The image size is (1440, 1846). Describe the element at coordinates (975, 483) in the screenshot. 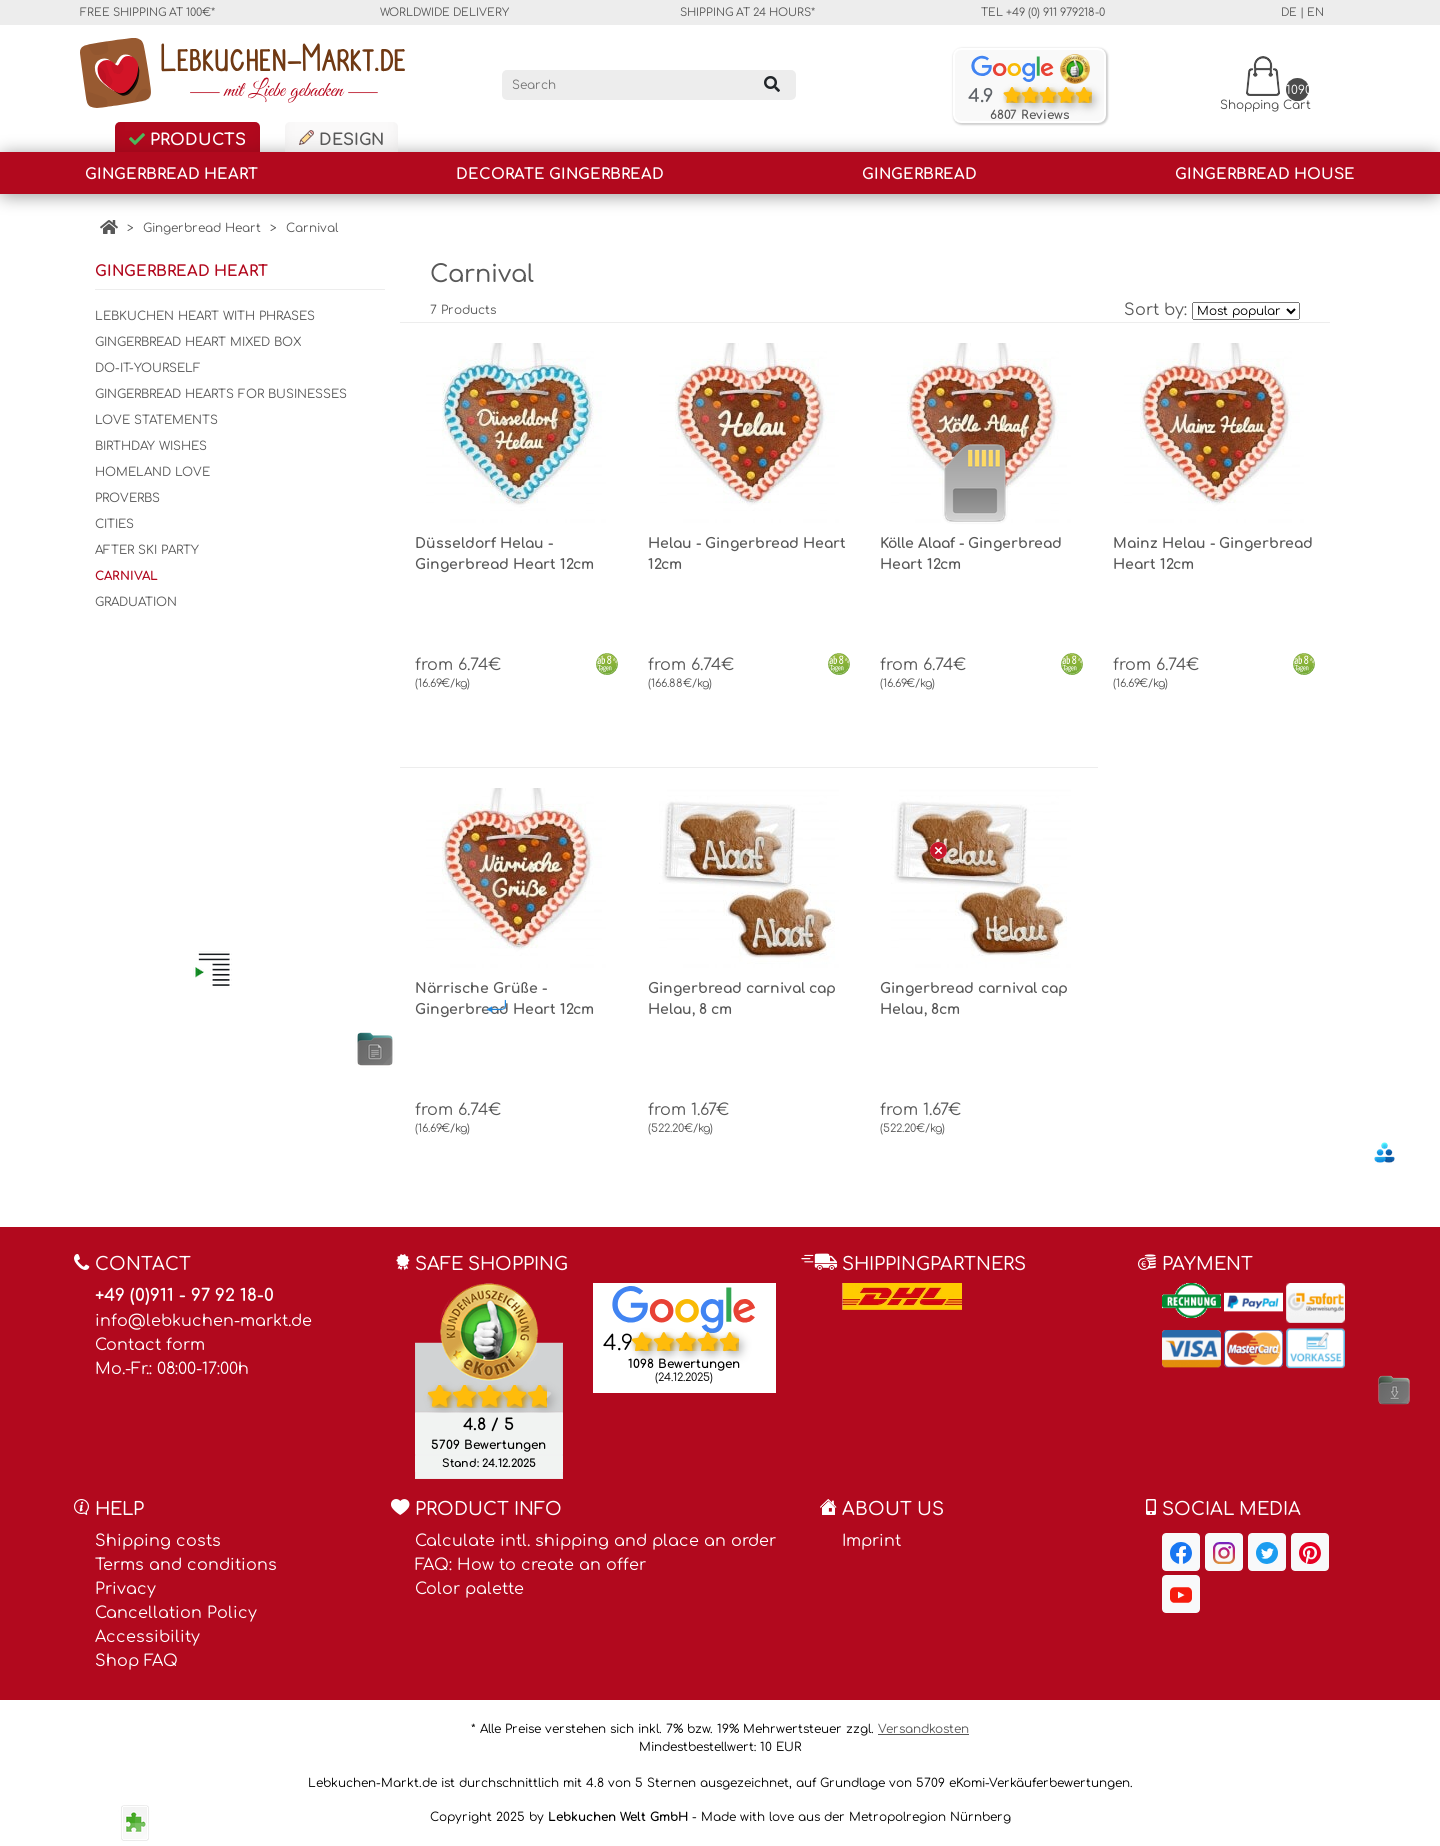

I see `access removable storage device` at that location.